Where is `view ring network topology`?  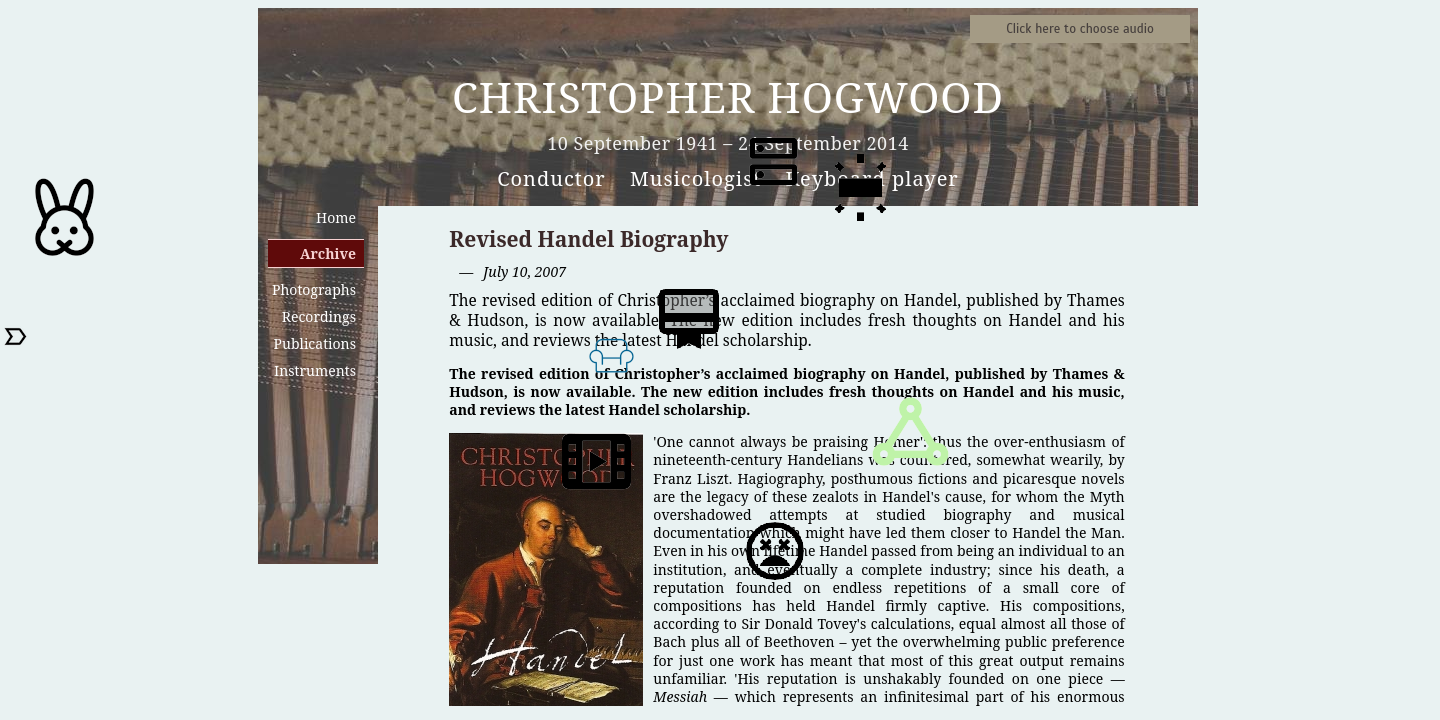 view ring network topology is located at coordinates (910, 431).